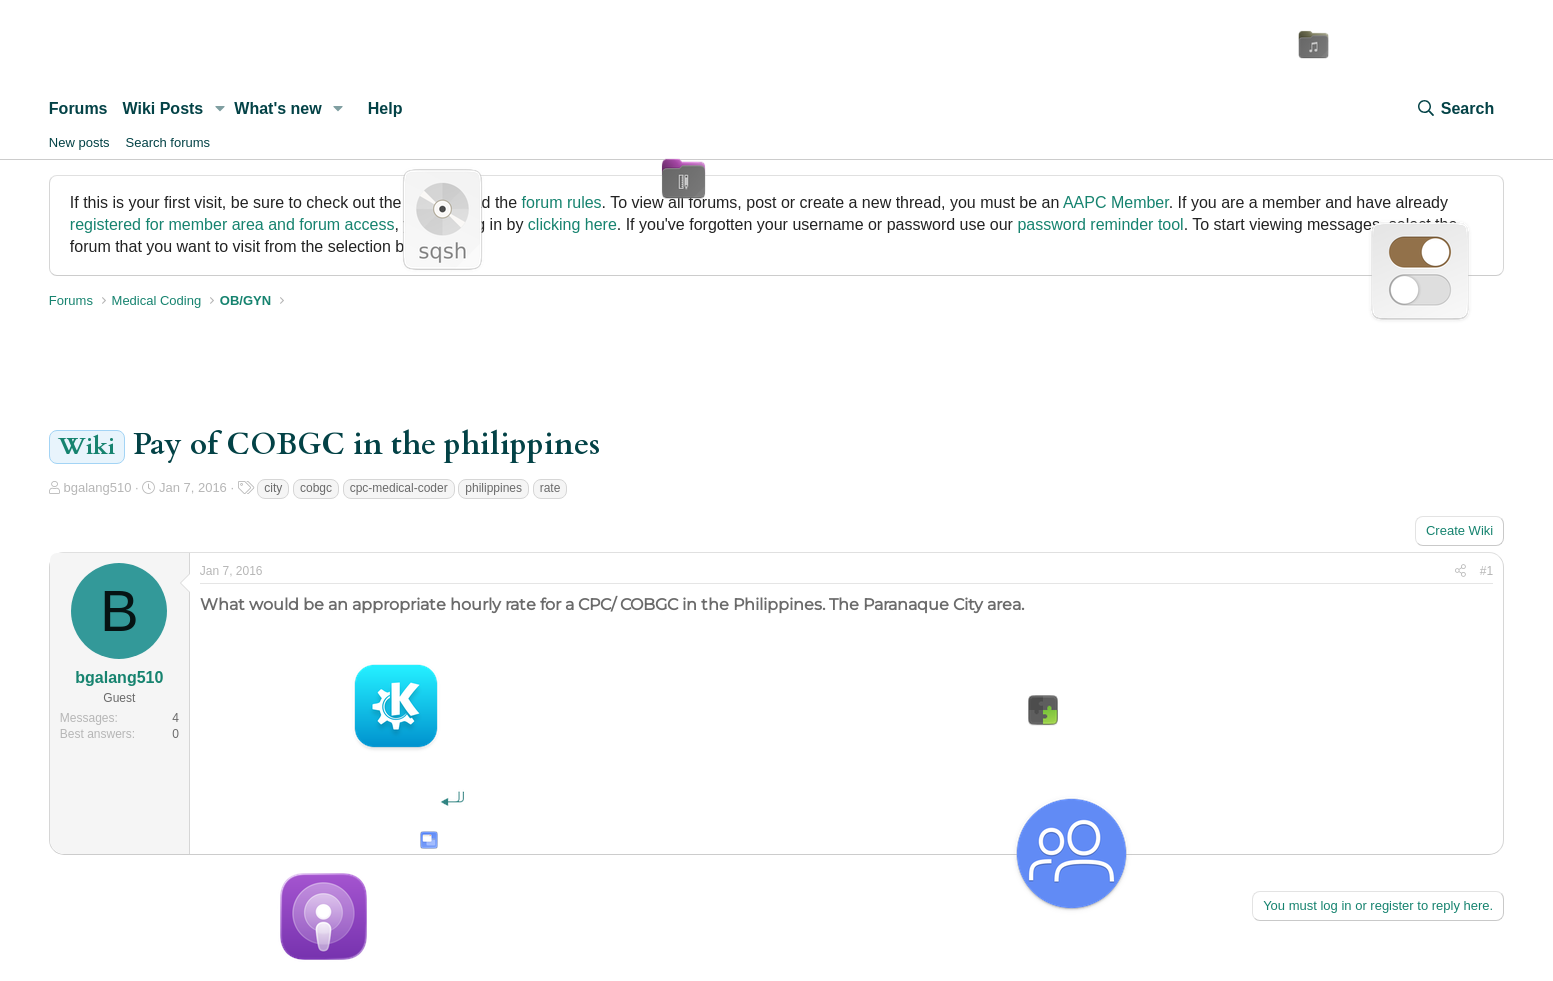 This screenshot has width=1553, height=981. Describe the element at coordinates (1071, 853) in the screenshot. I see `access user account and personal settings` at that location.